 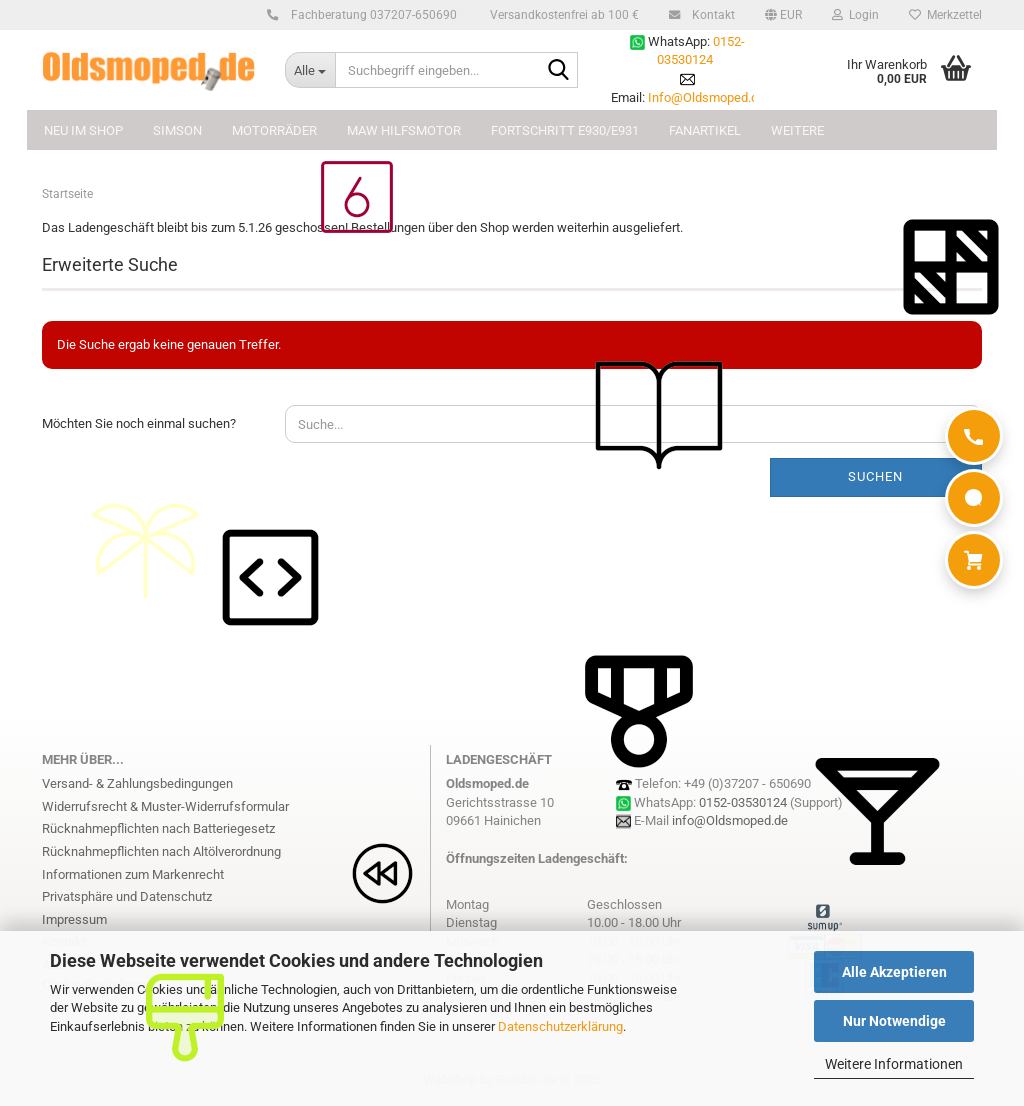 What do you see at coordinates (270, 577) in the screenshot?
I see `view source code` at bounding box center [270, 577].